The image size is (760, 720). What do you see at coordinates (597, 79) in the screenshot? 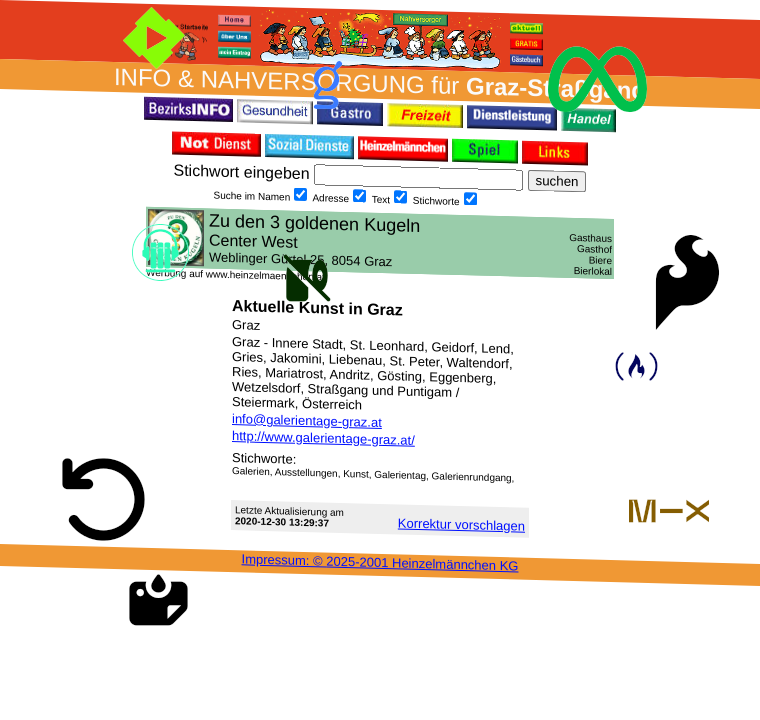
I see `meta company logo` at bounding box center [597, 79].